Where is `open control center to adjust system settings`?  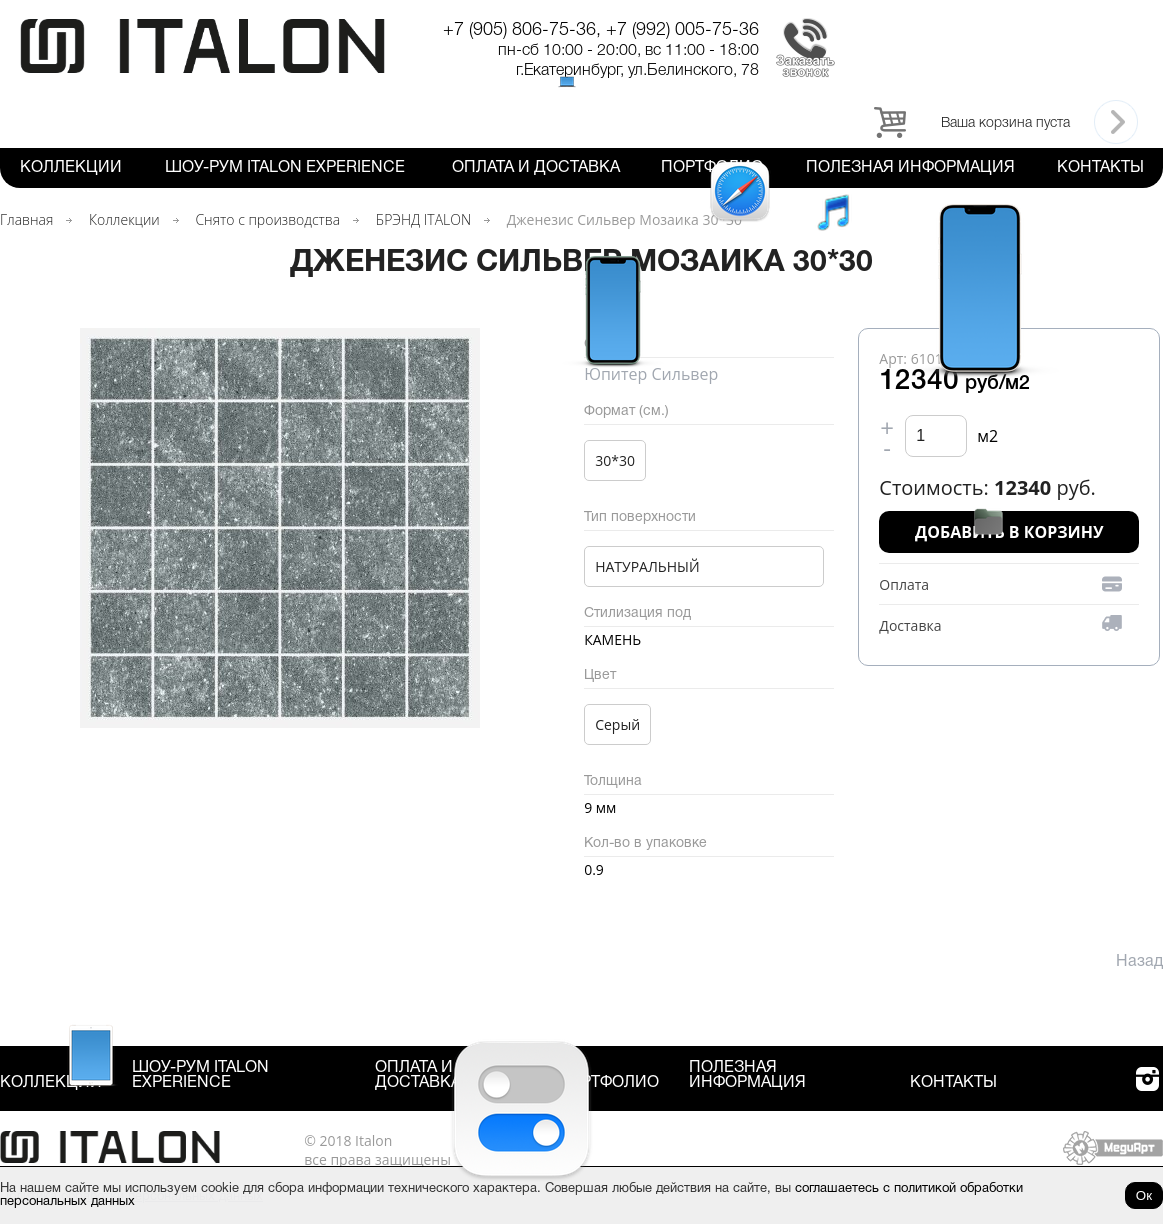
open control center to adjust system settings is located at coordinates (521, 1108).